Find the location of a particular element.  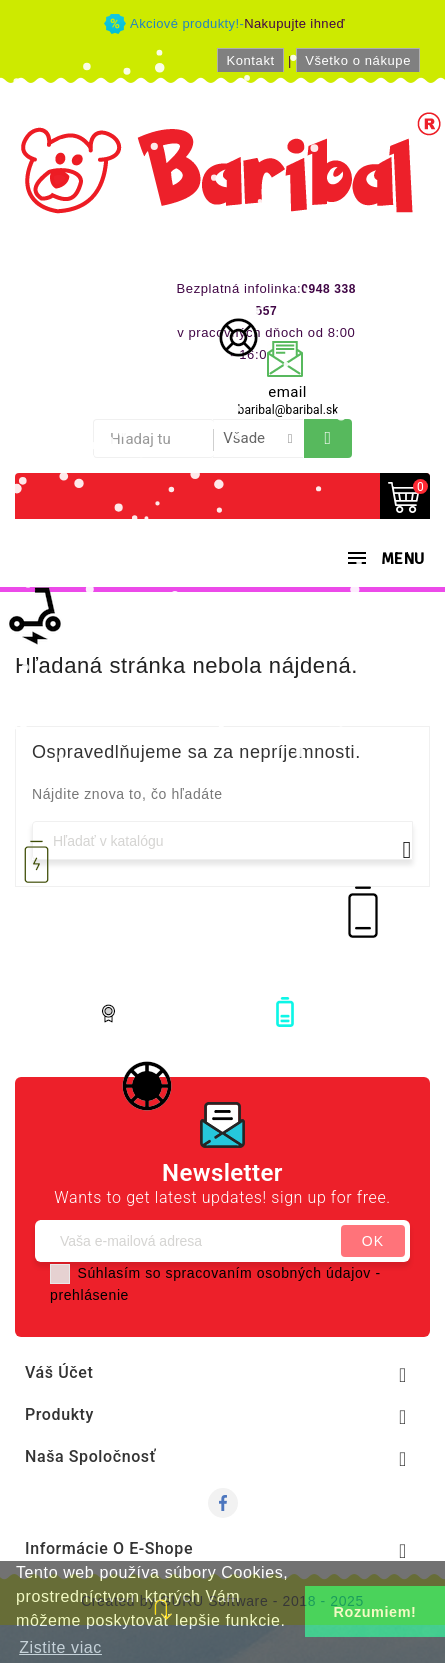

indicates medium battery level is located at coordinates (285, 1012).